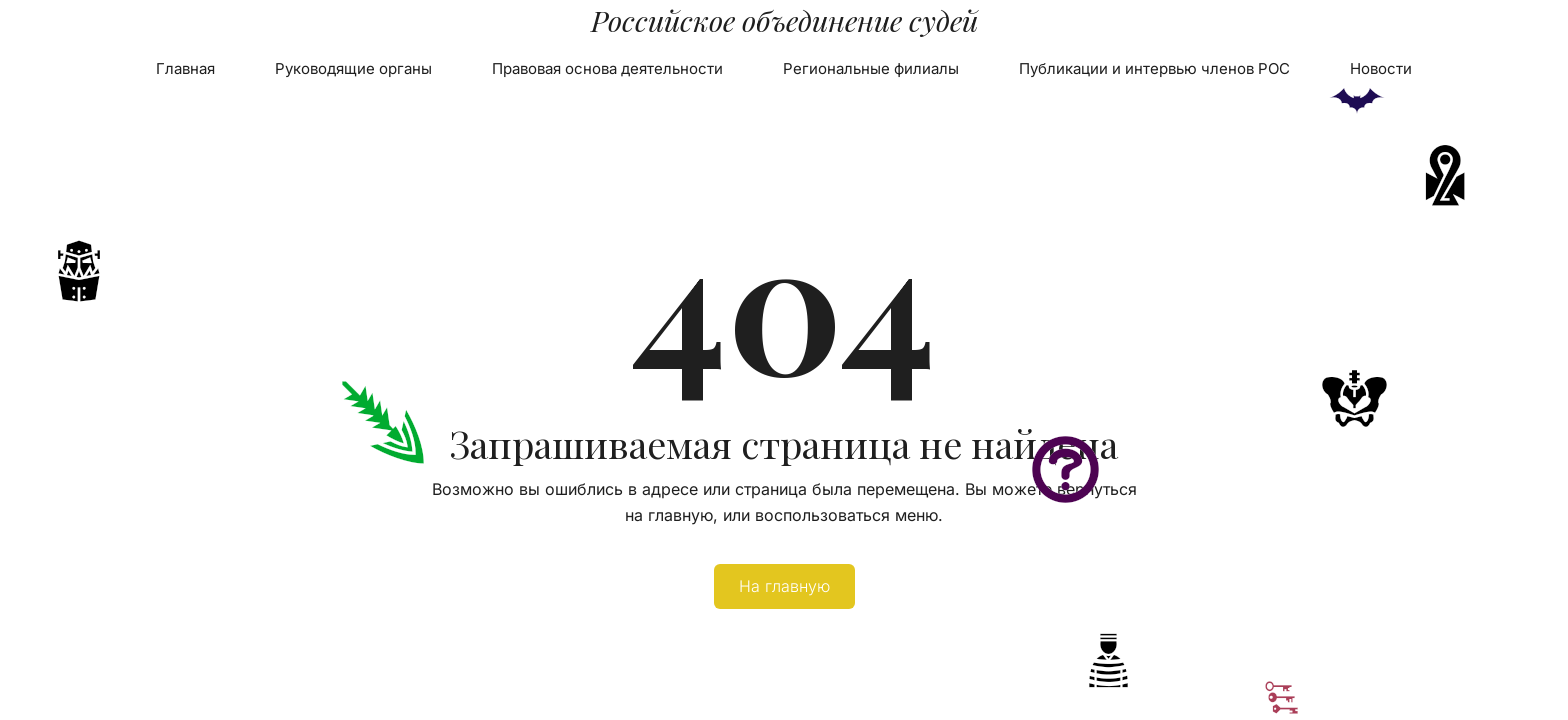  I want to click on indicates a prisoner or convict character in a game, so click(1108, 660).